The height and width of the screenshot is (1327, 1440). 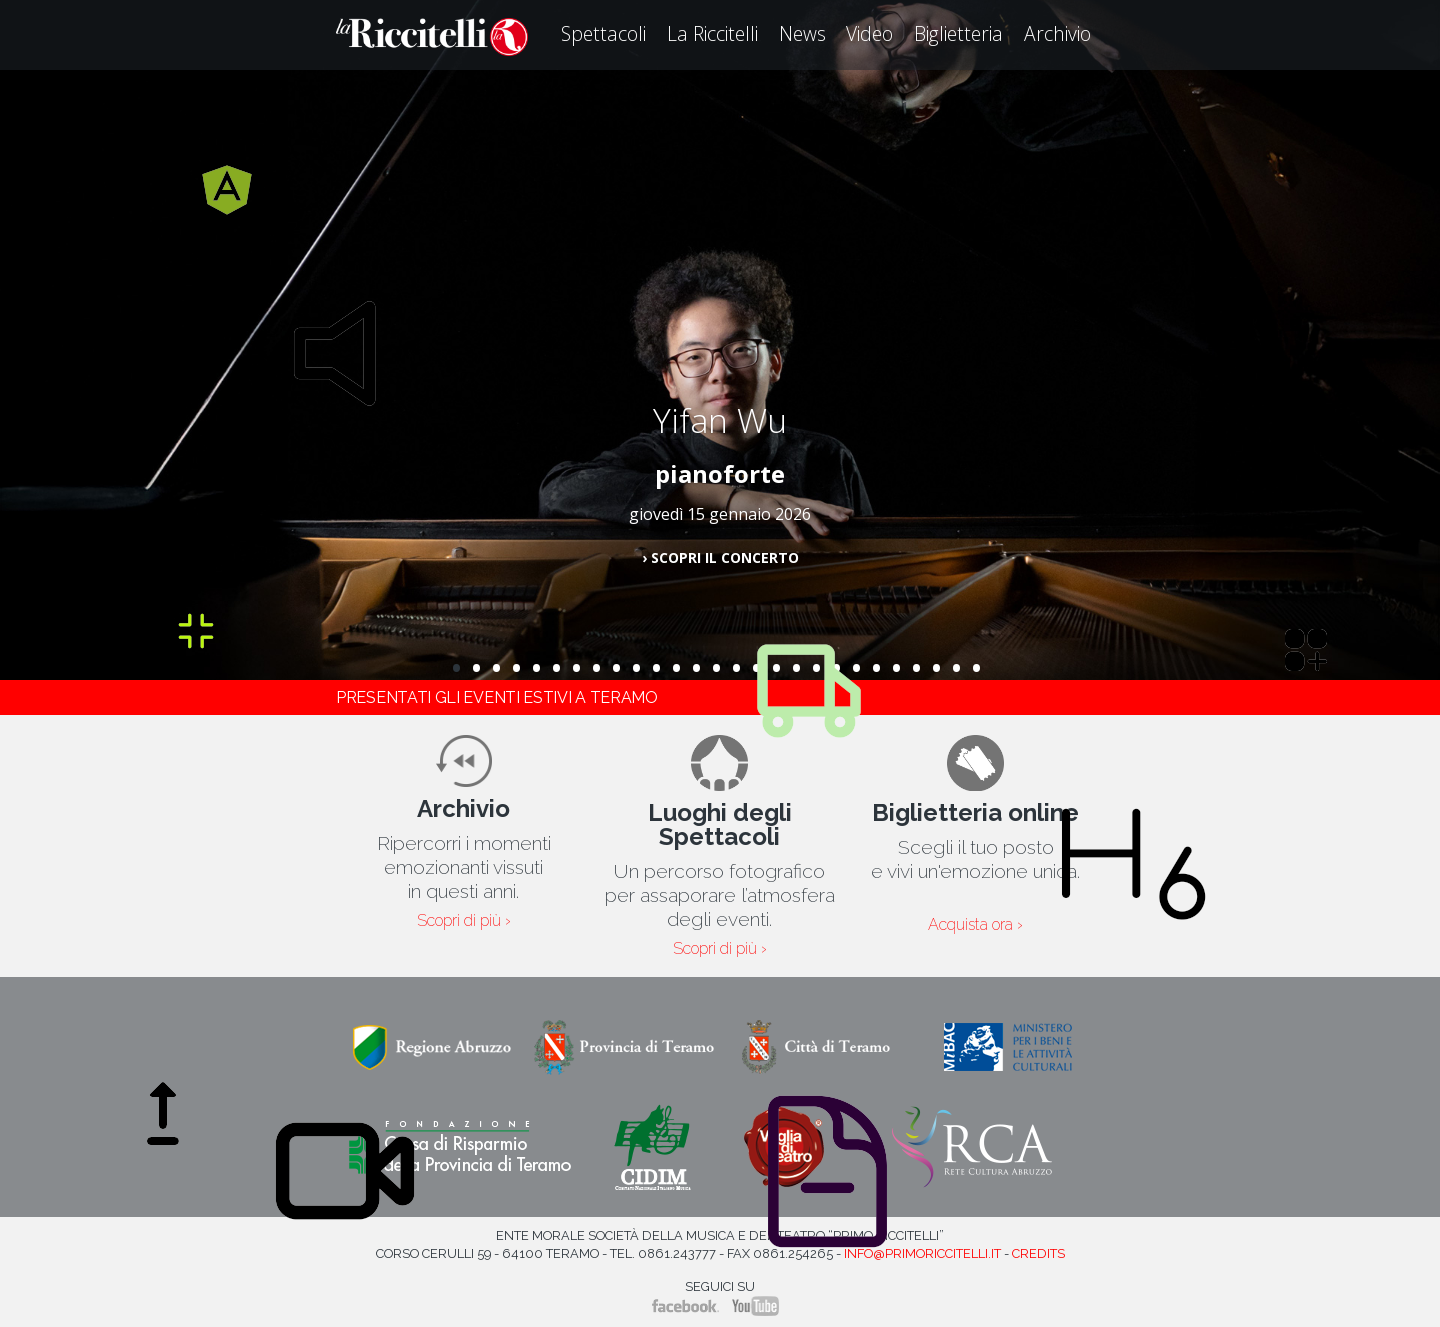 I want to click on mute or unmute audio, so click(x=340, y=353).